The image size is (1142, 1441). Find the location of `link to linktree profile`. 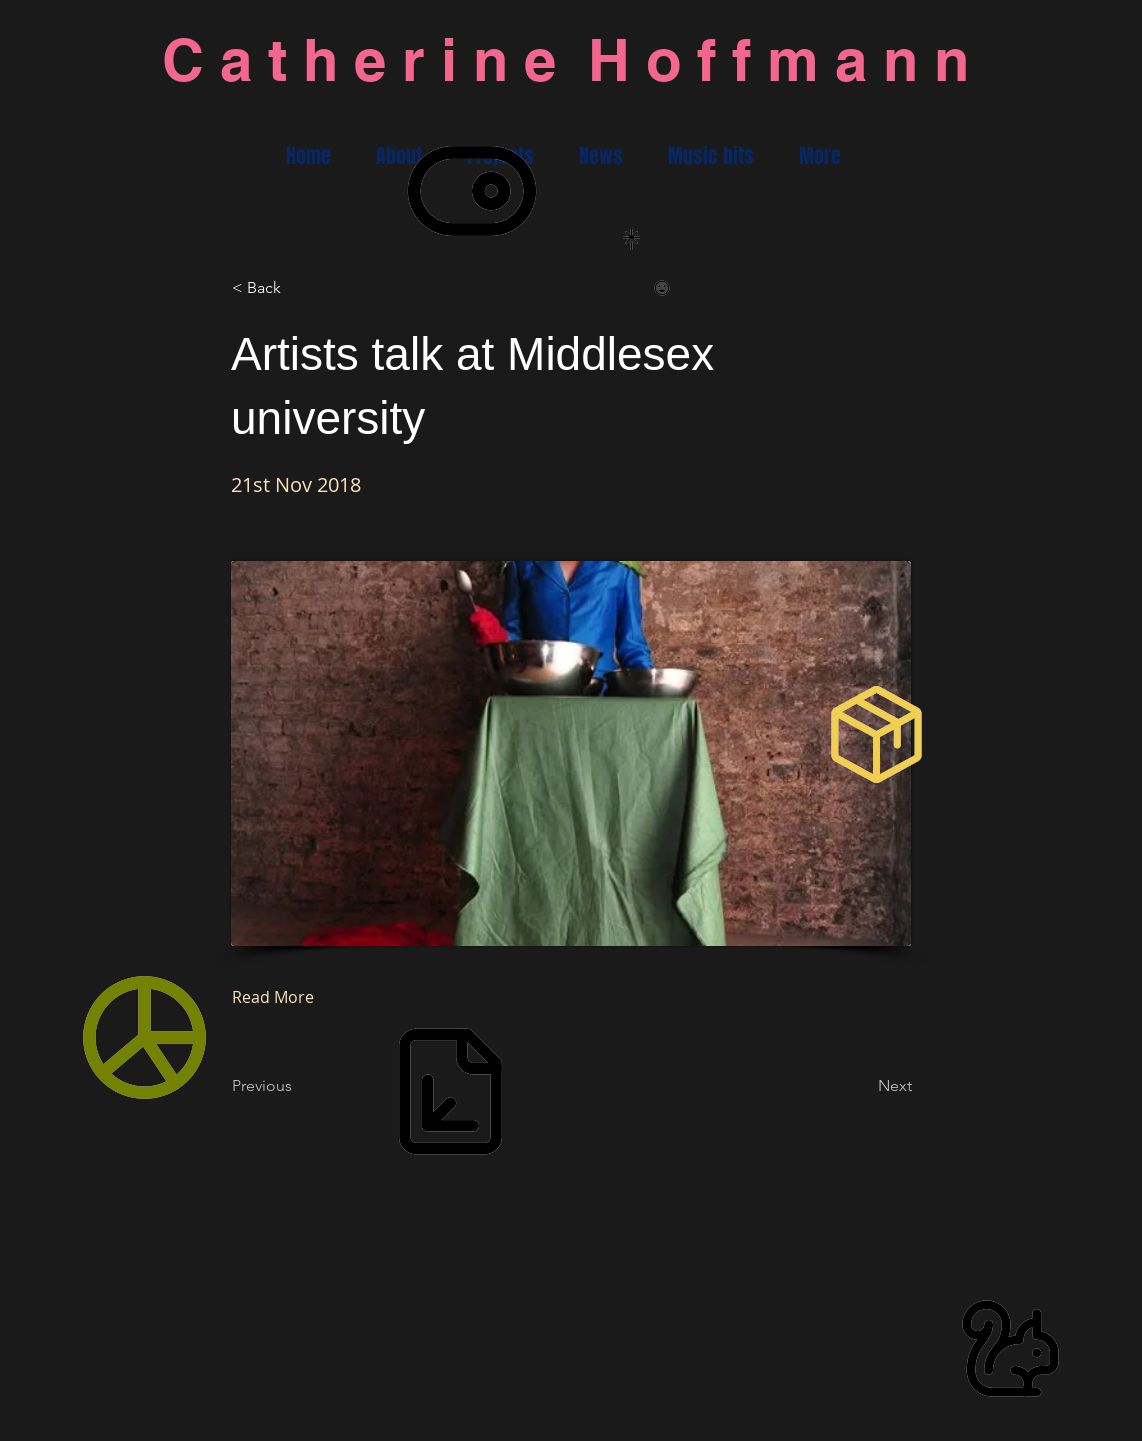

link to linktree profile is located at coordinates (631, 239).